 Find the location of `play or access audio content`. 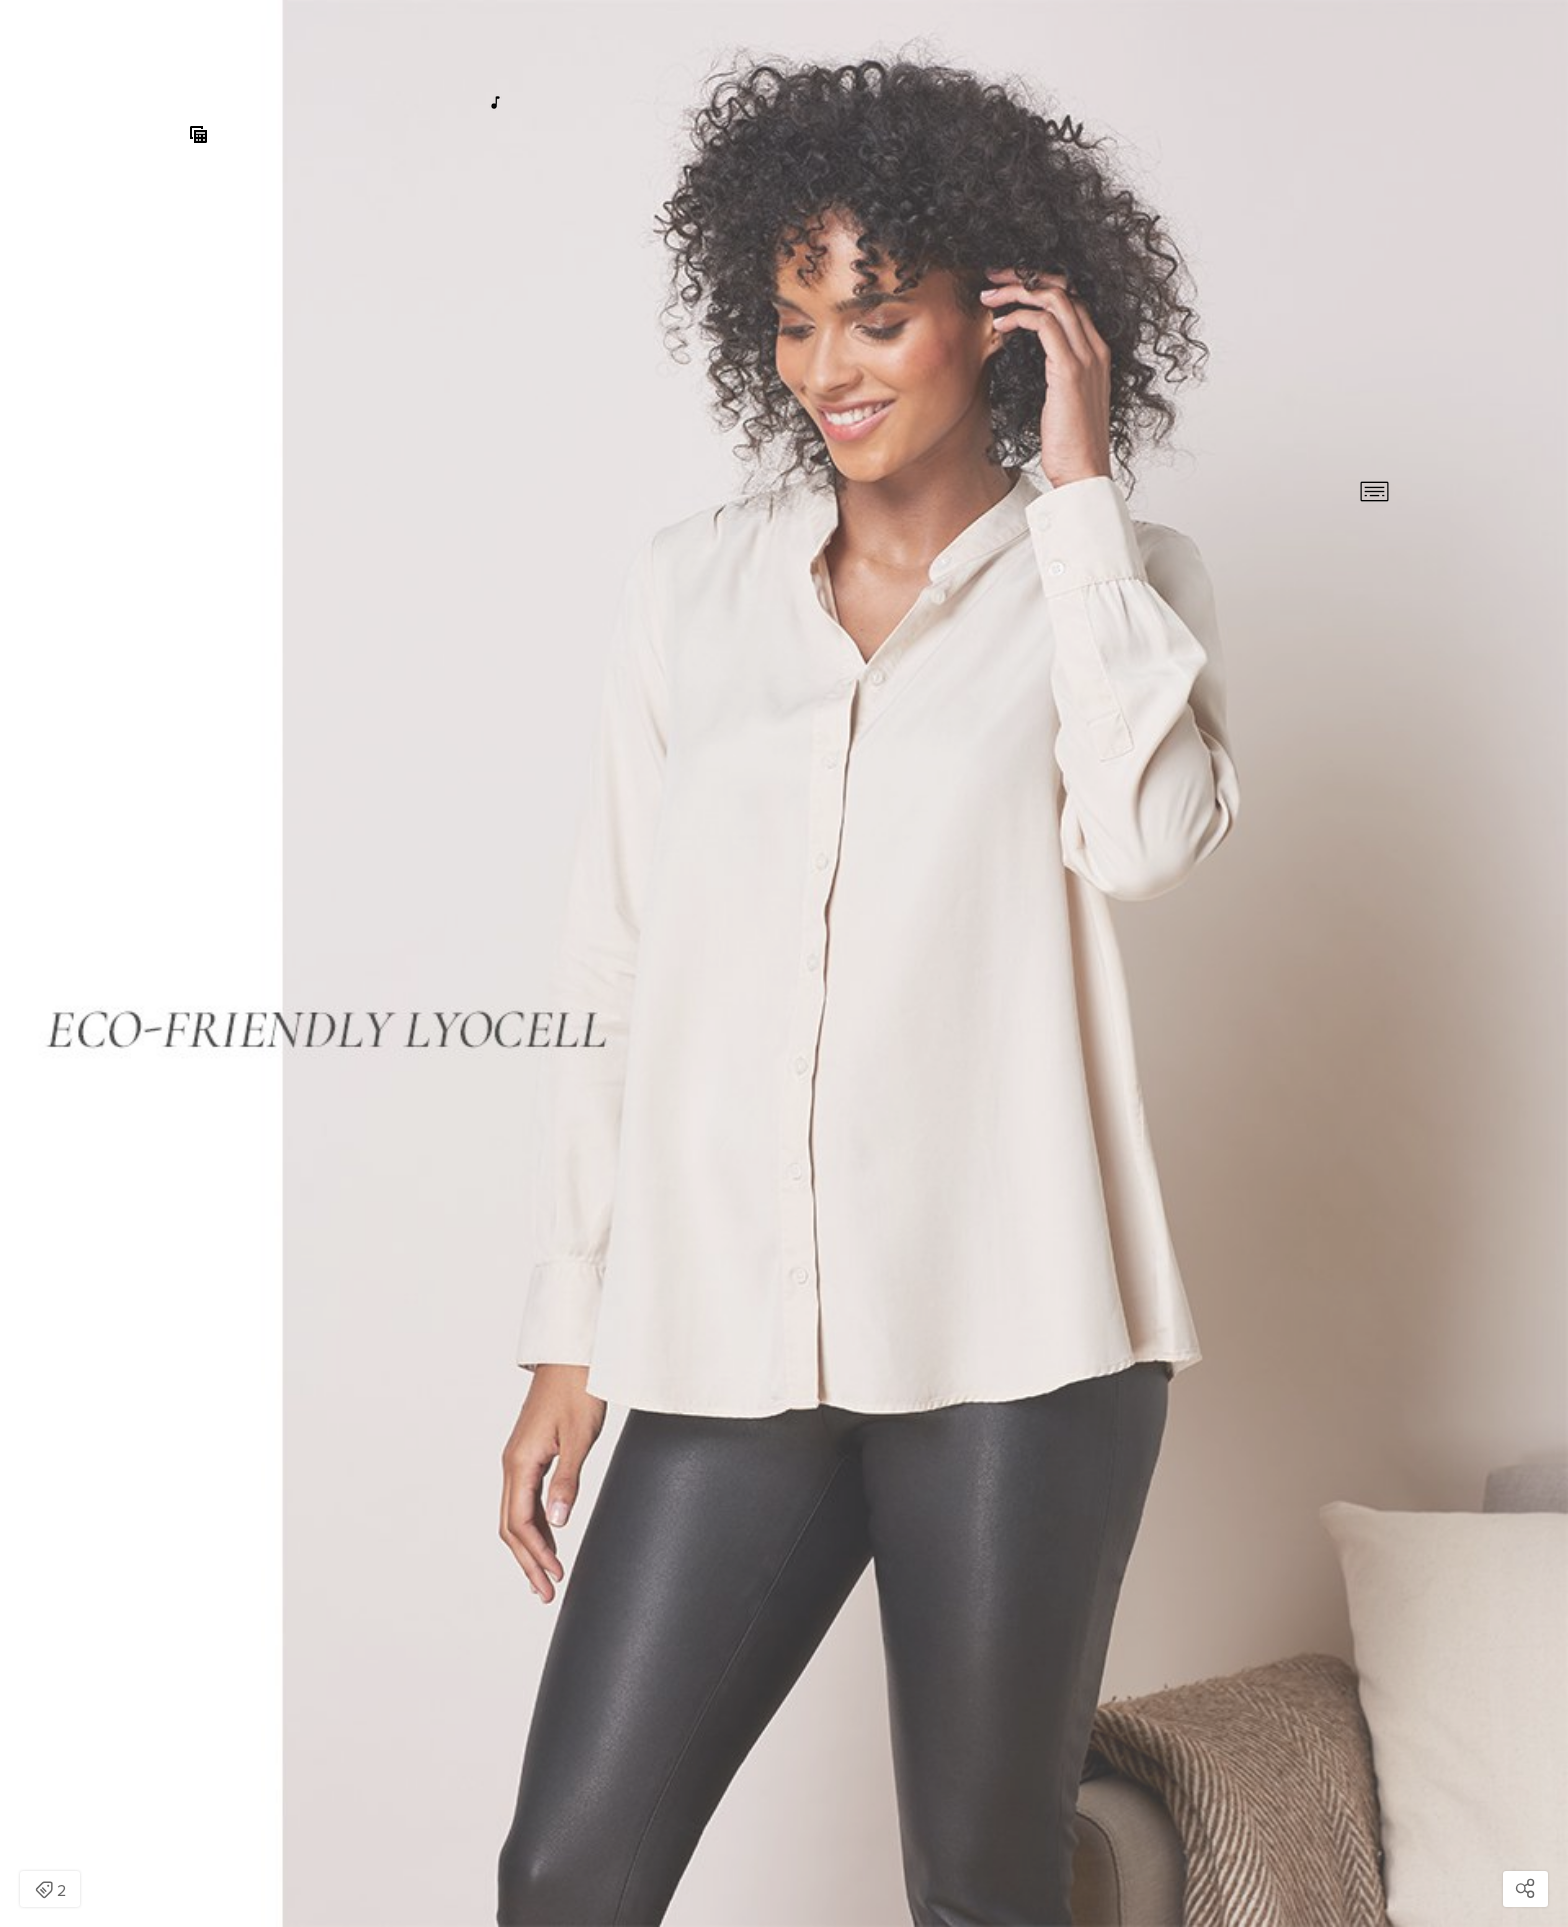

play or access audio content is located at coordinates (495, 102).